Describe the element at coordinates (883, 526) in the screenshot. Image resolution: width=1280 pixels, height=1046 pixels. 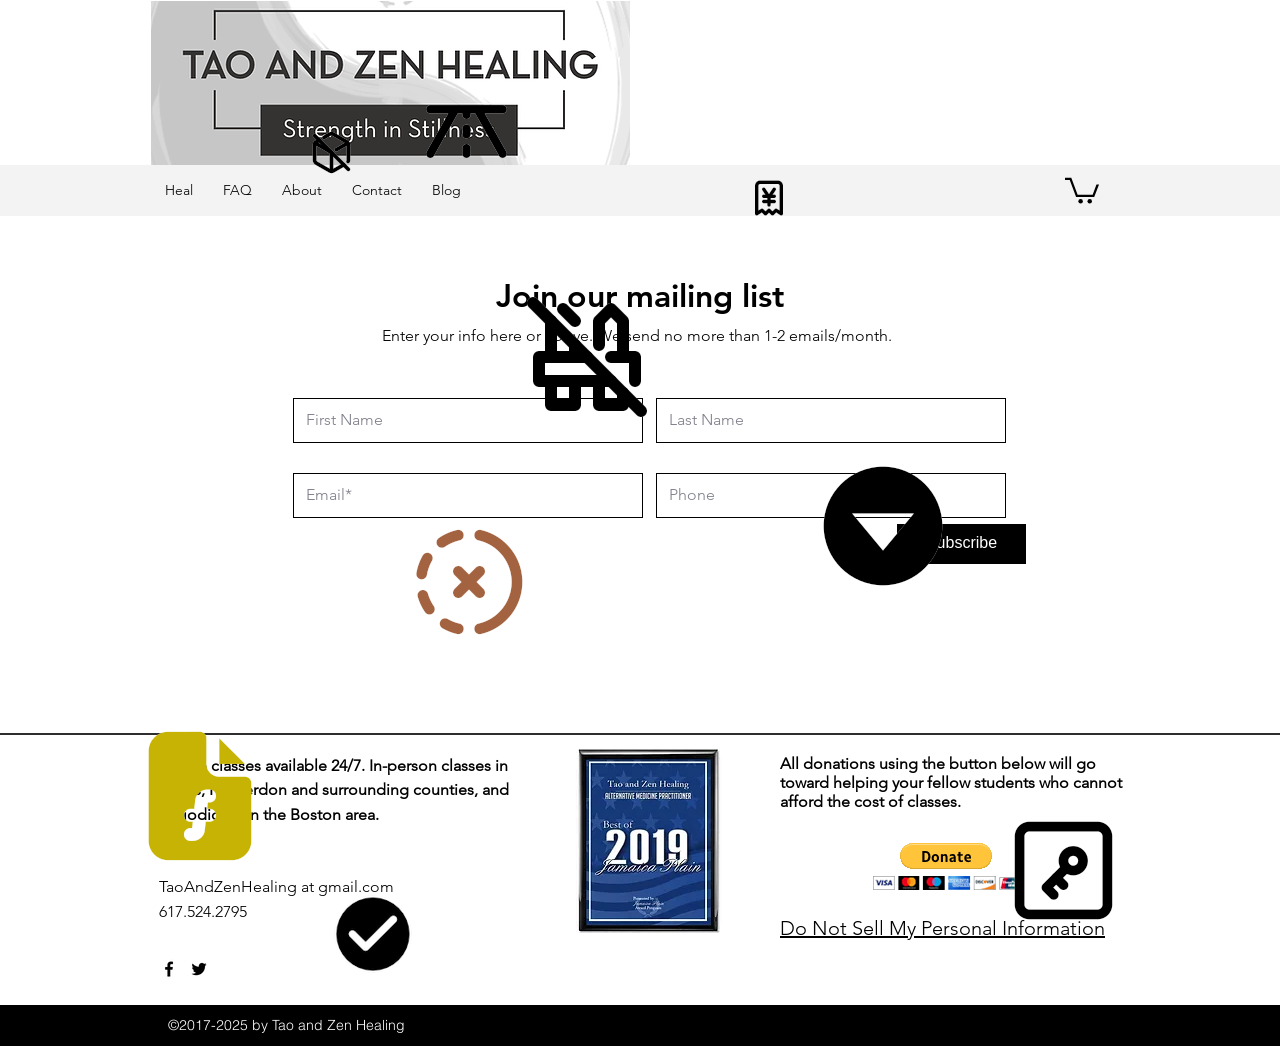
I see `expand dropdown menu or content` at that location.